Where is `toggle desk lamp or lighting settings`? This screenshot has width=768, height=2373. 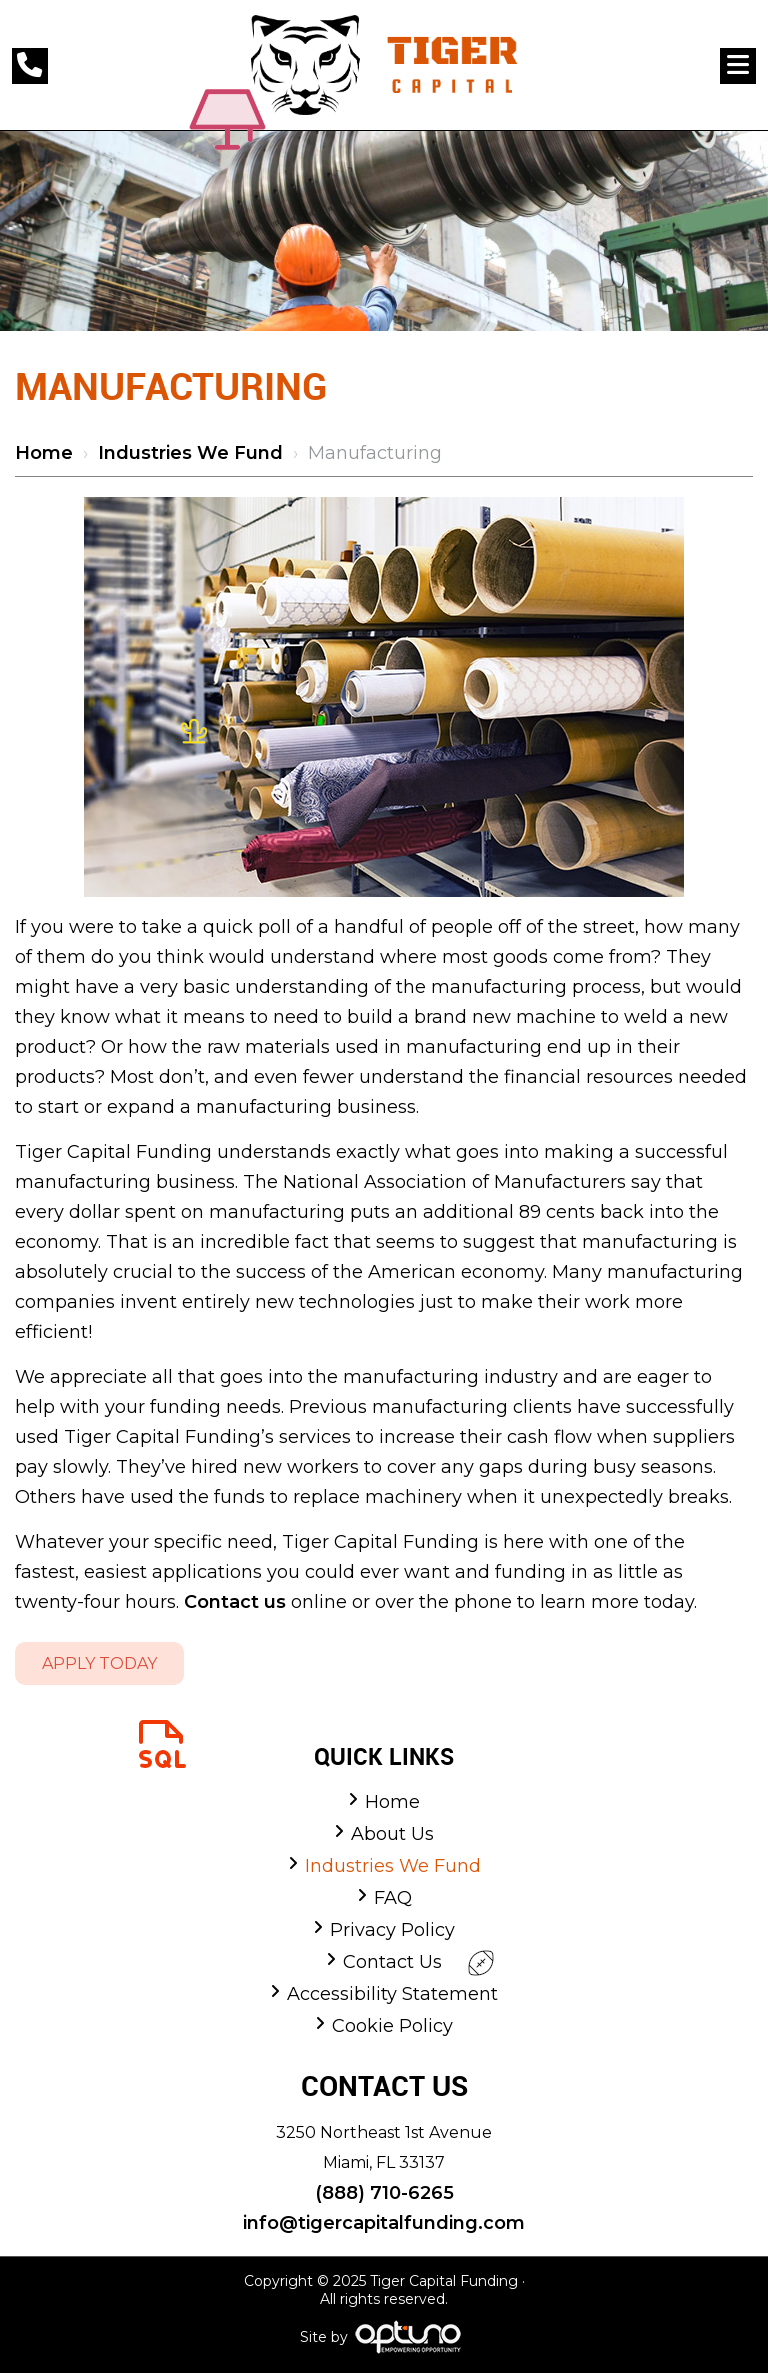
toggle desk lamp or lighting settings is located at coordinates (227, 119).